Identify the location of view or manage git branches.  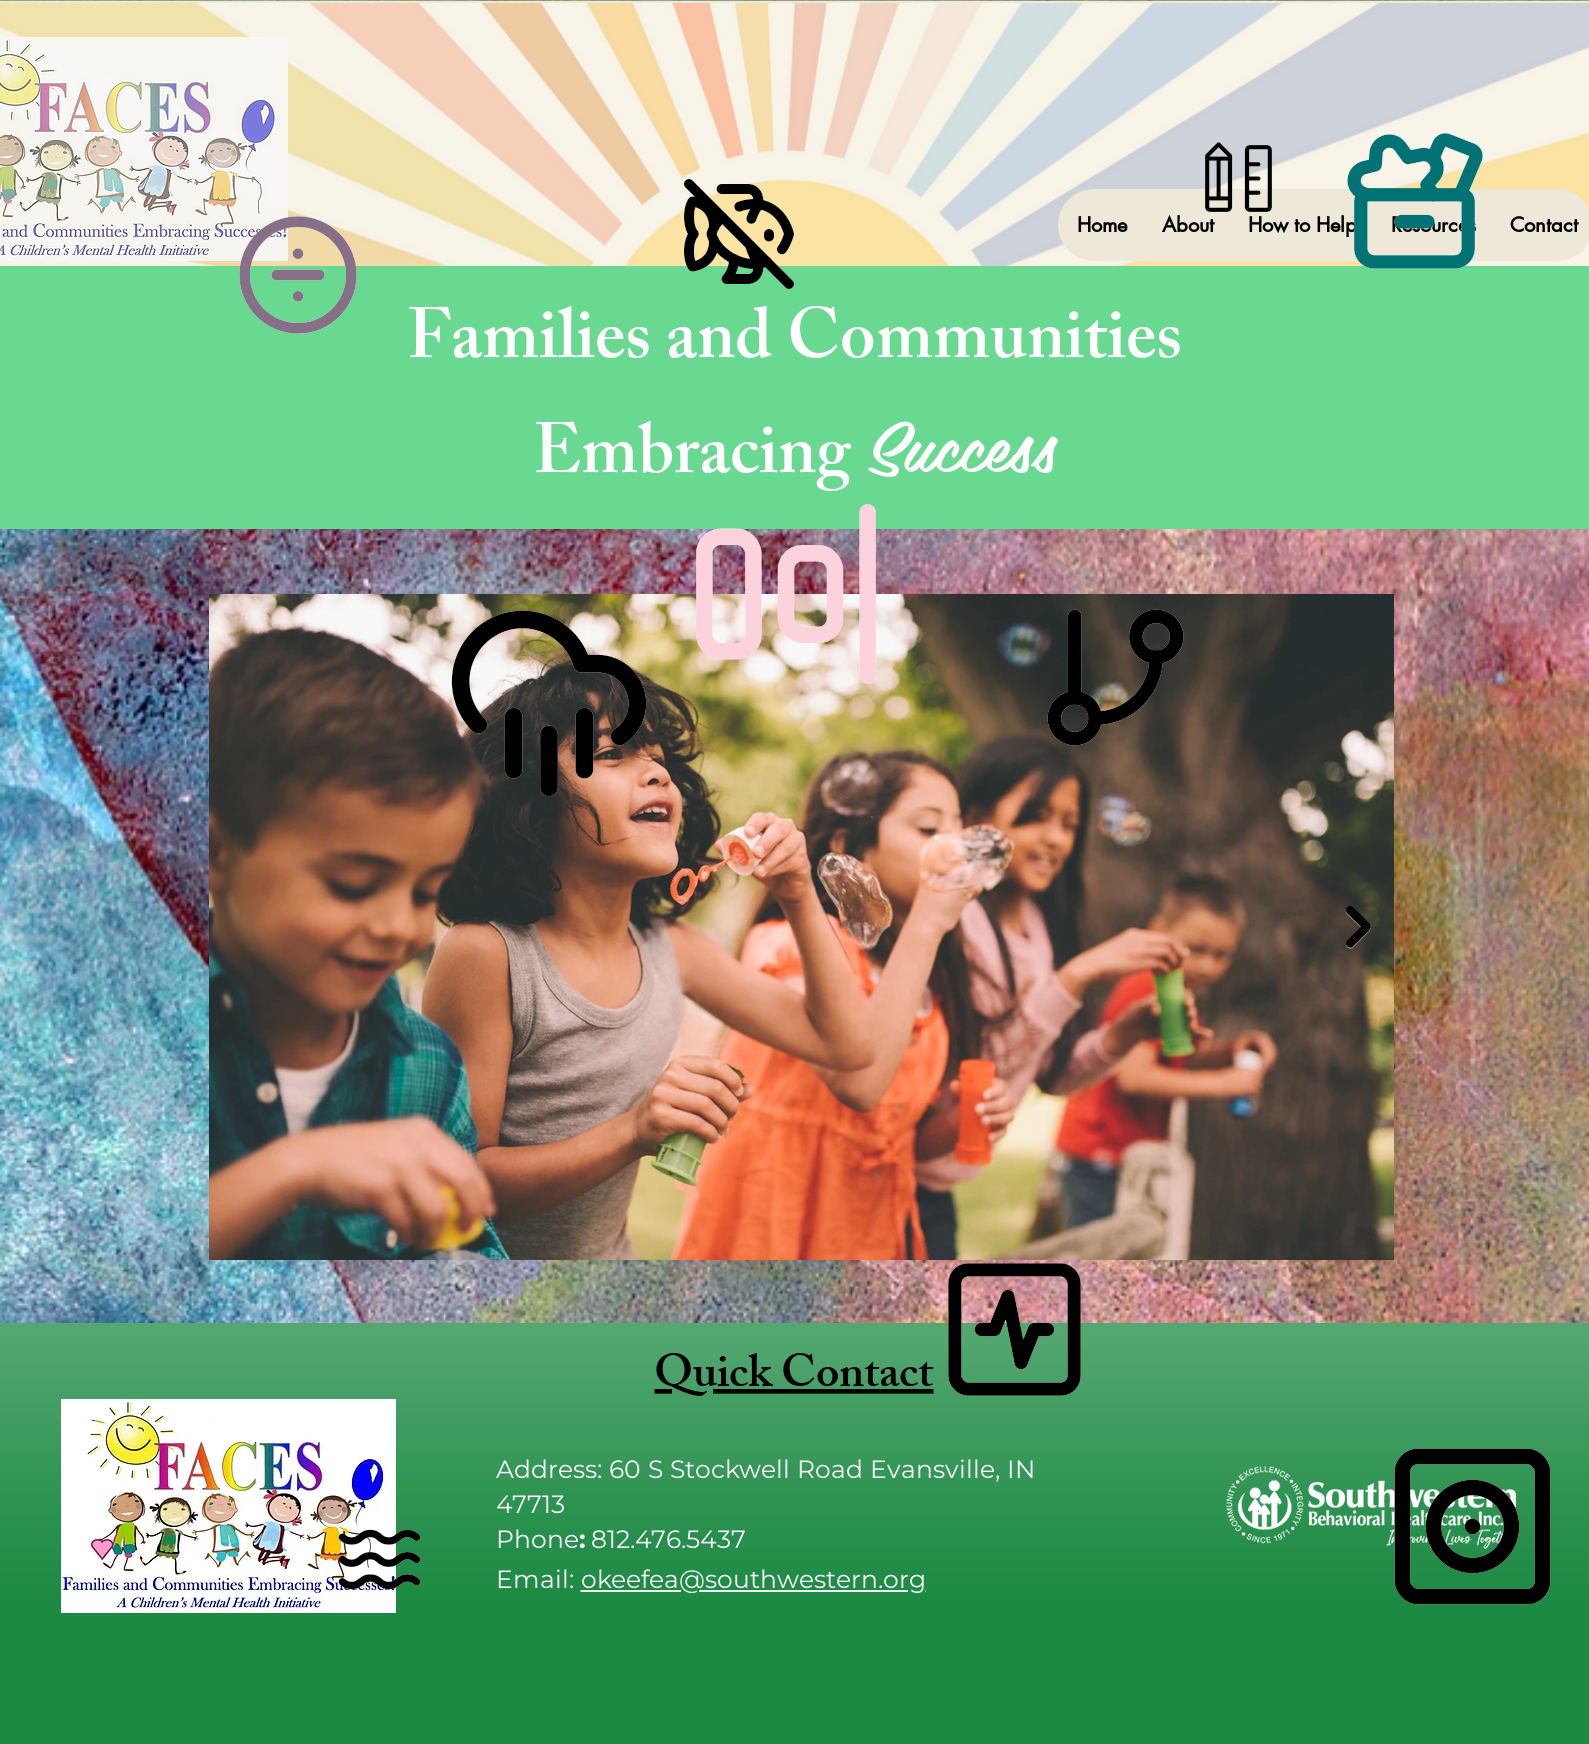
(1115, 677).